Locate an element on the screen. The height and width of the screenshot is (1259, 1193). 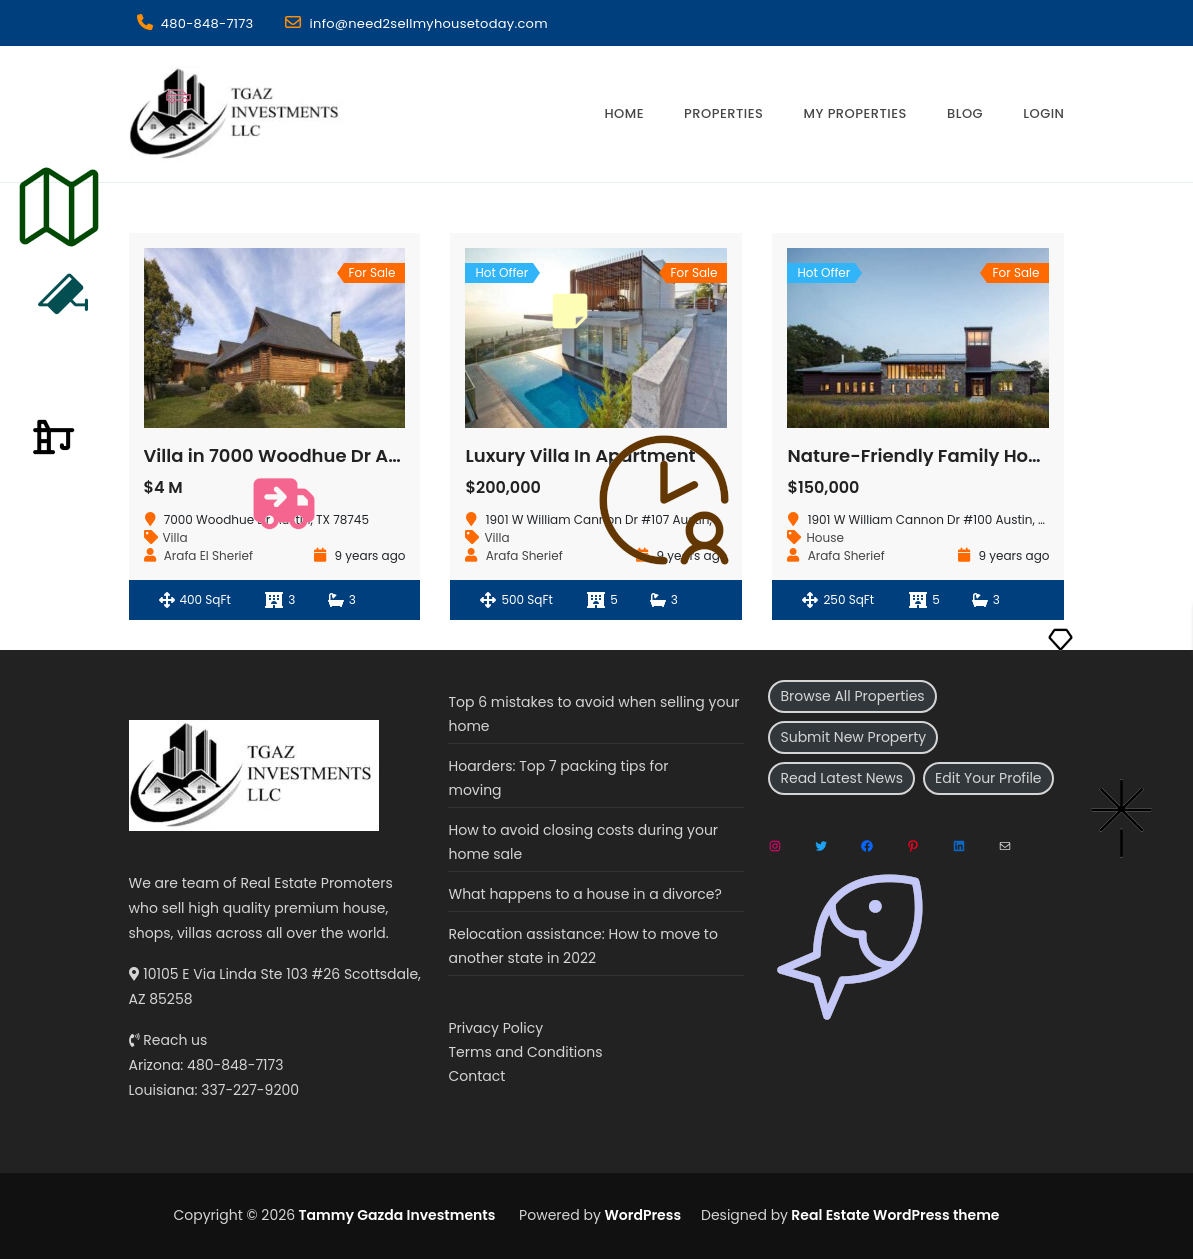
view map is located at coordinates (59, 207).